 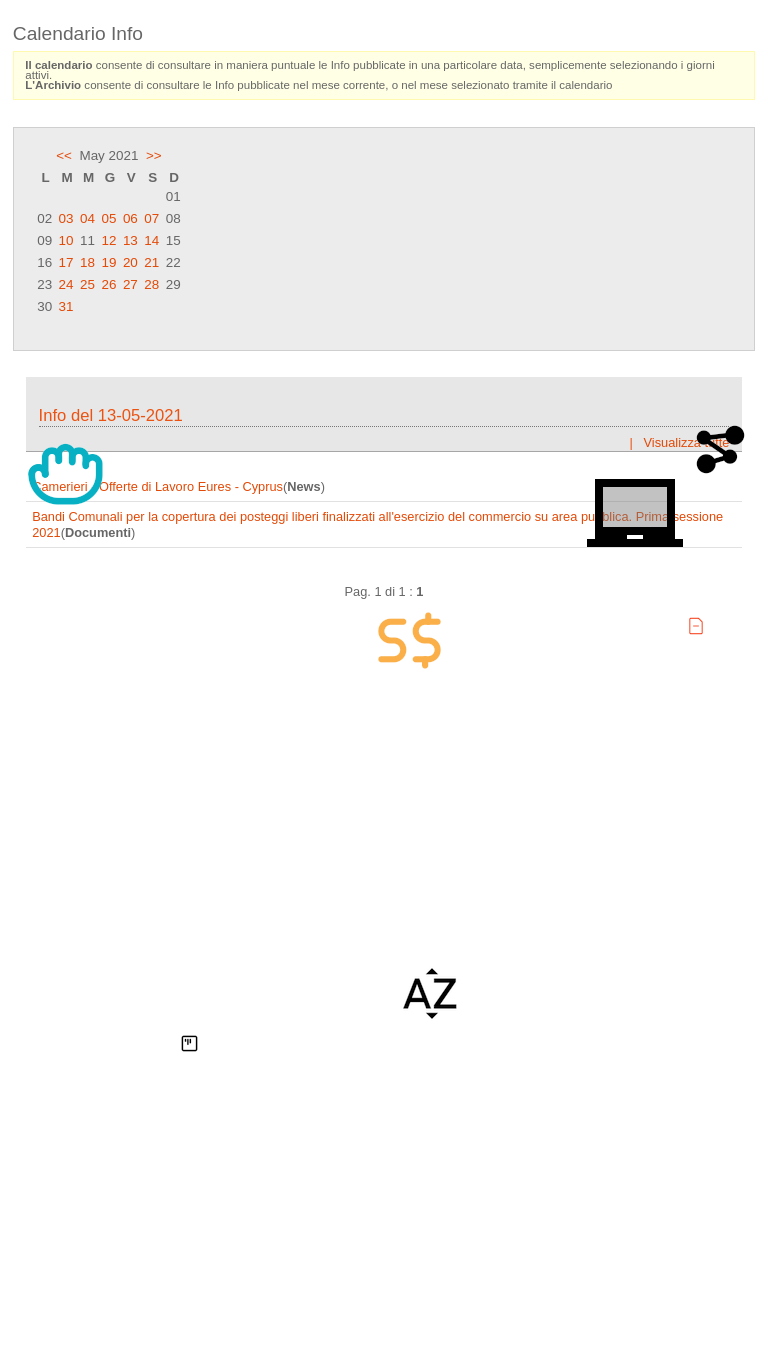 I want to click on sort items alphabetically, so click(x=430, y=993).